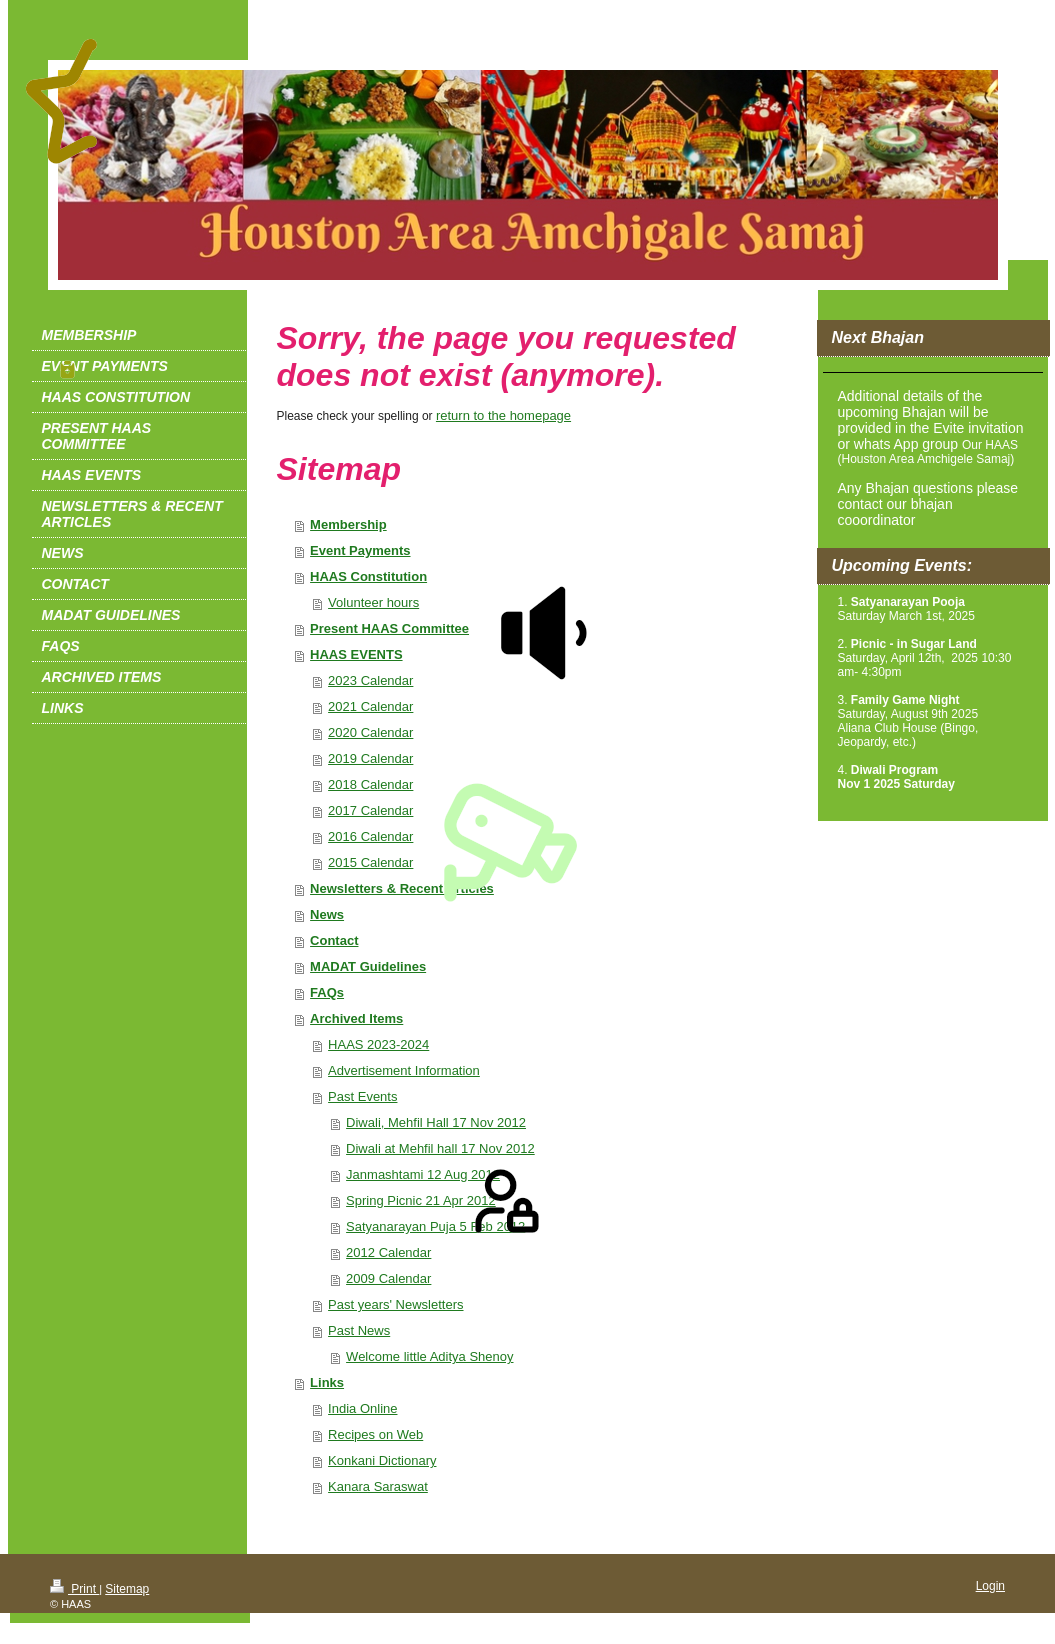  What do you see at coordinates (507, 1201) in the screenshot?
I see `lock or restrict a user account` at bounding box center [507, 1201].